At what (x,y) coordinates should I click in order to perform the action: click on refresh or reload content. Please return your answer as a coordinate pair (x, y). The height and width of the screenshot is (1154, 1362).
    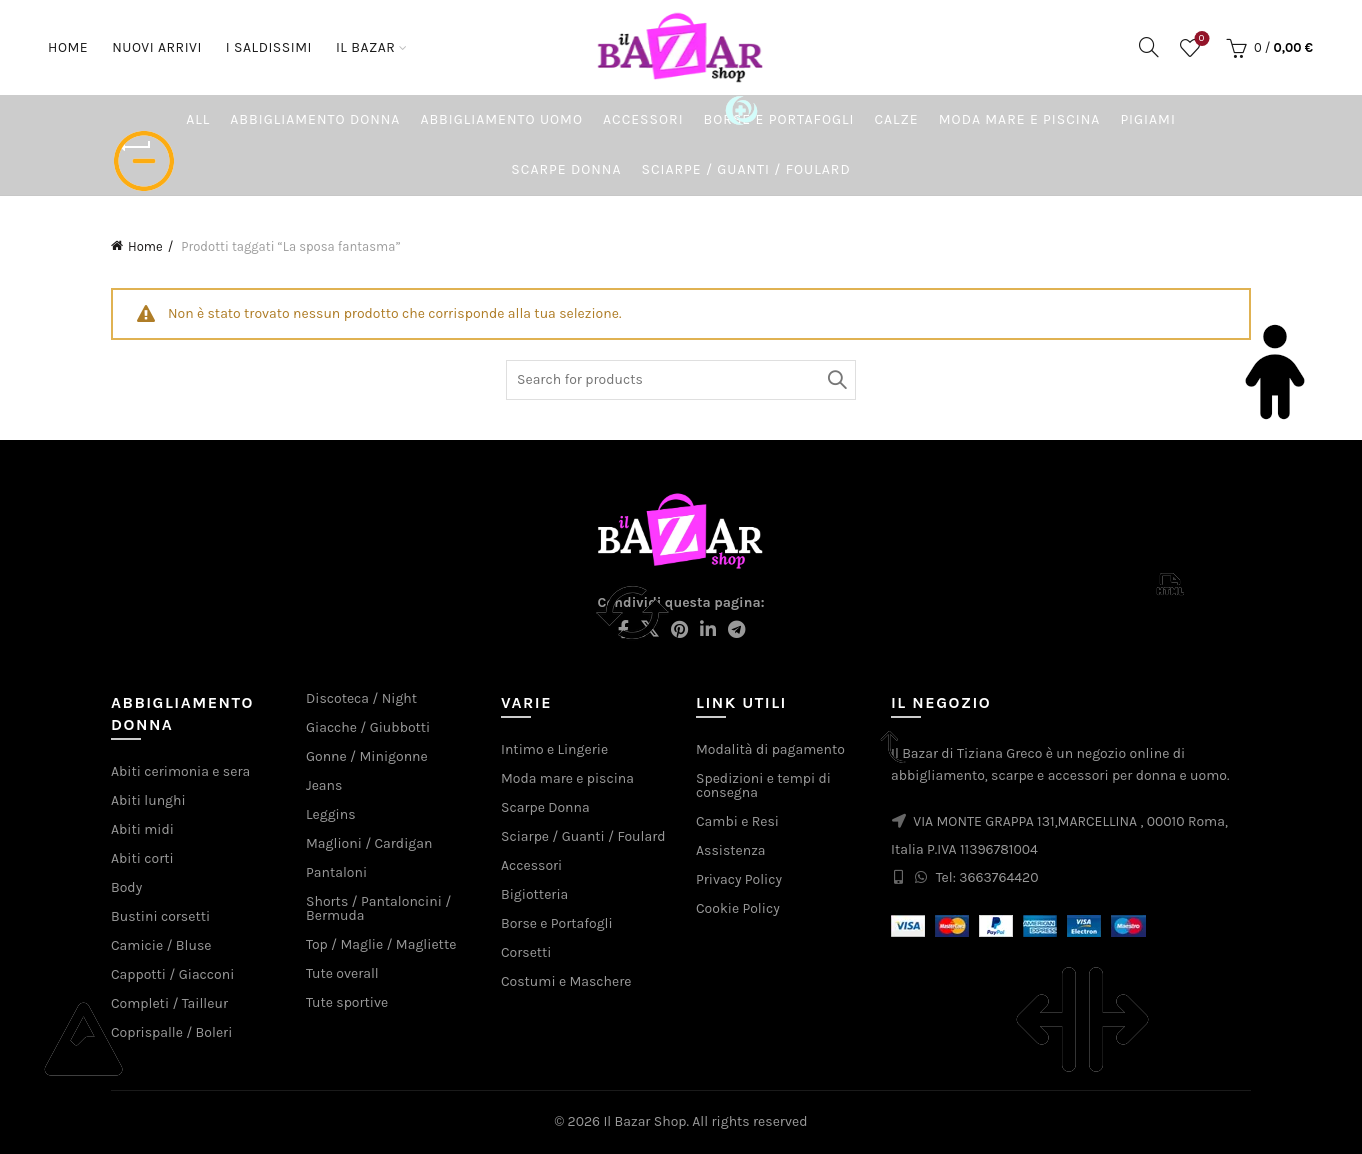
    Looking at the image, I should click on (632, 612).